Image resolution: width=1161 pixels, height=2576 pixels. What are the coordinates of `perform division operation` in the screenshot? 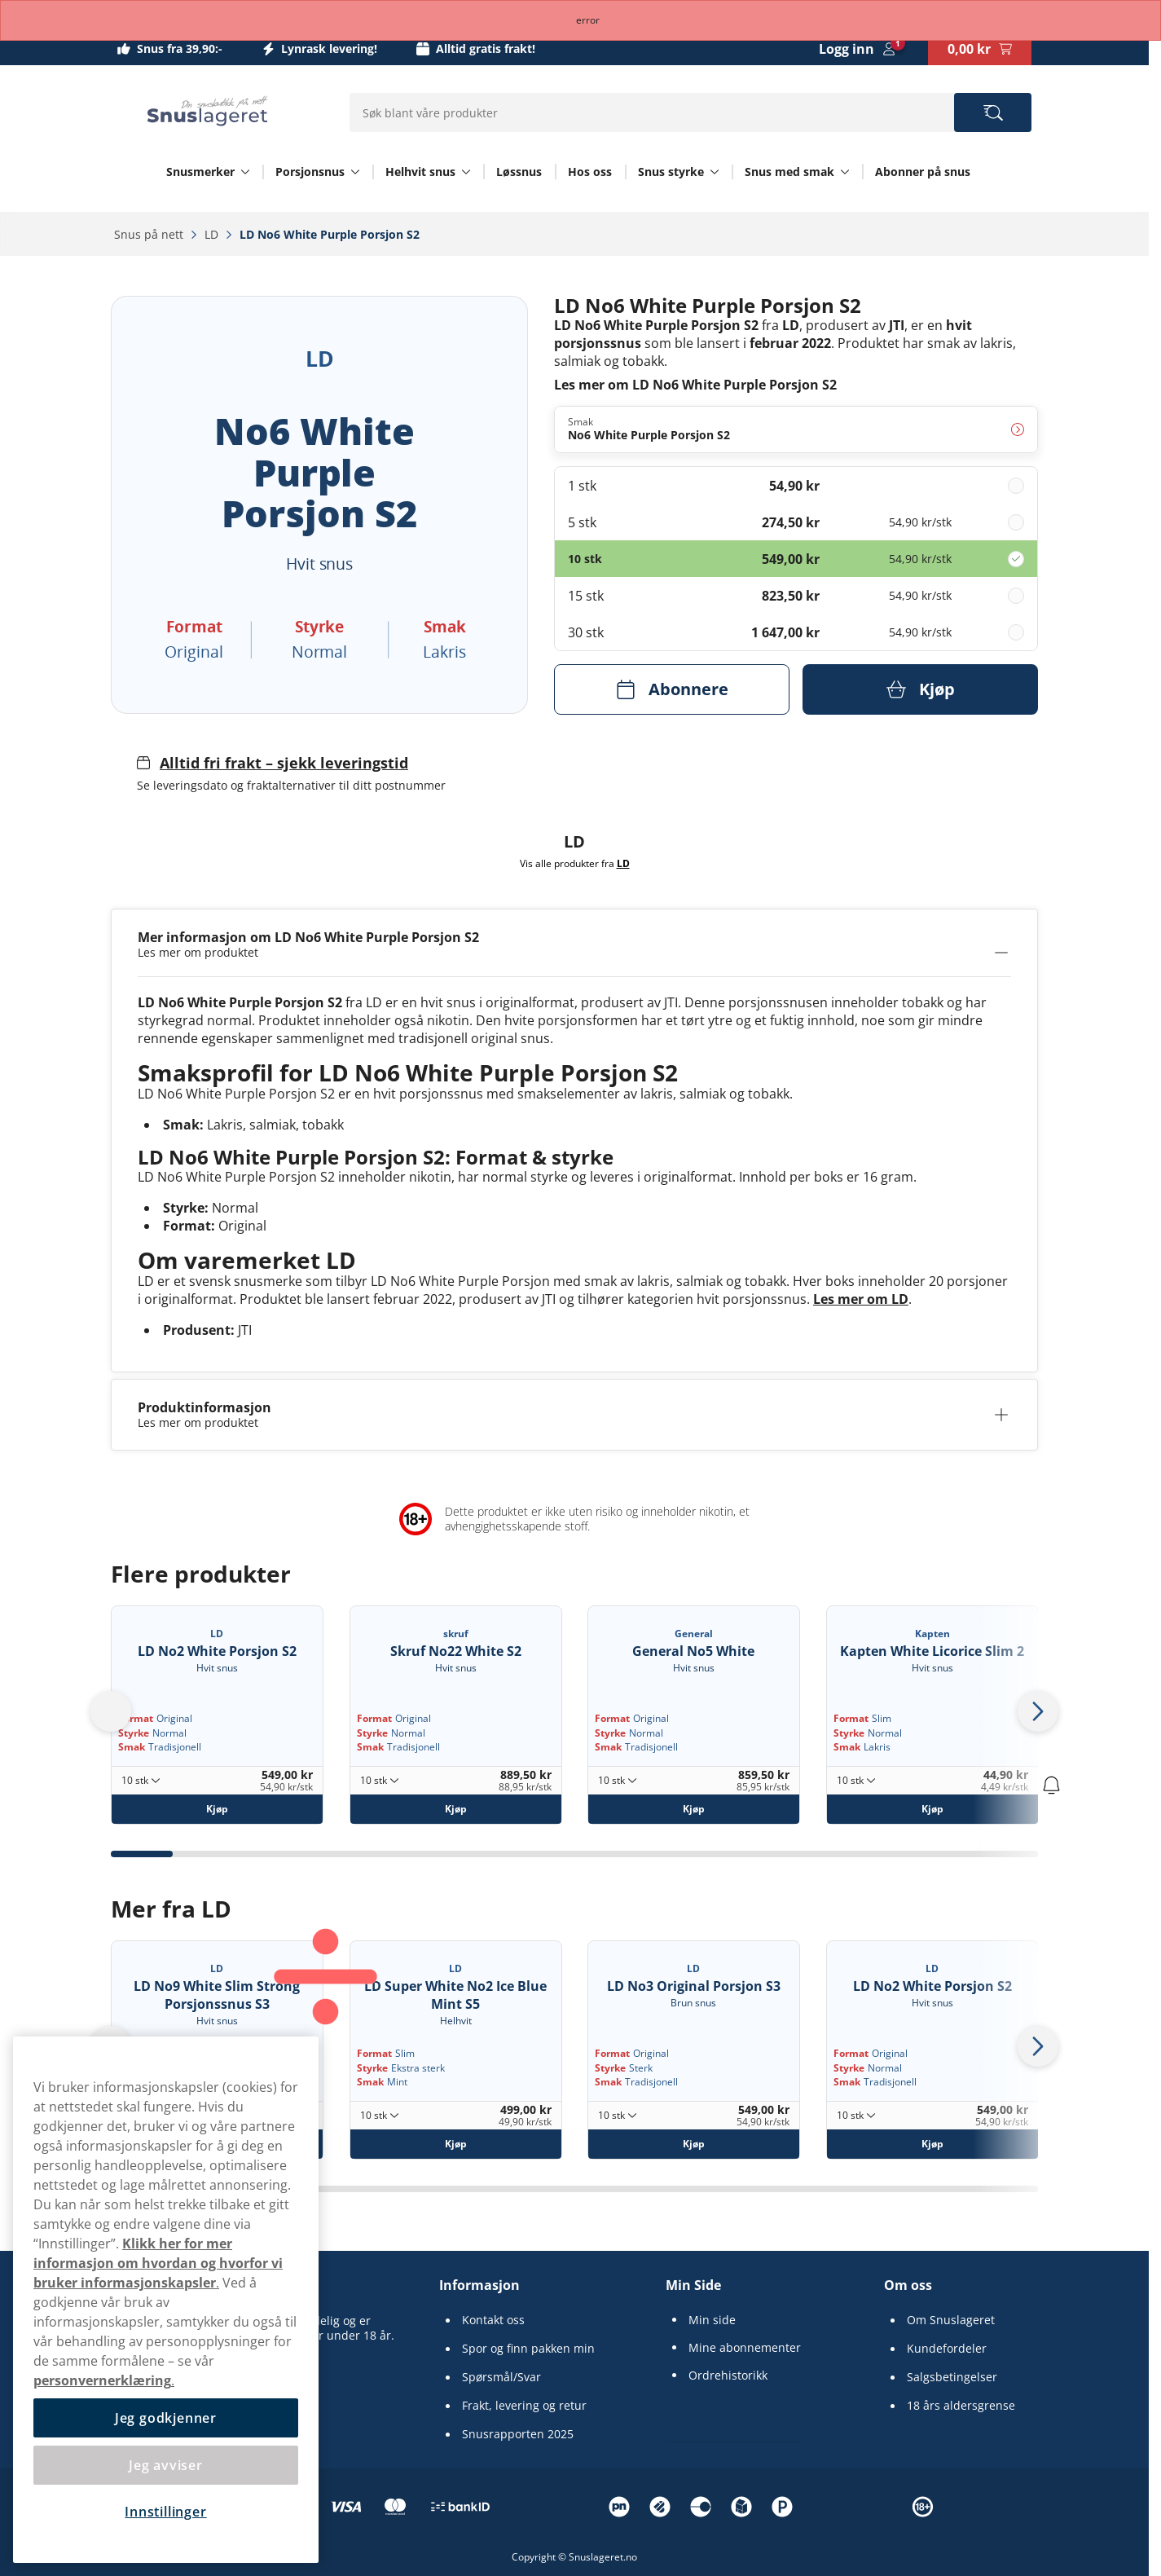 It's located at (325, 1976).